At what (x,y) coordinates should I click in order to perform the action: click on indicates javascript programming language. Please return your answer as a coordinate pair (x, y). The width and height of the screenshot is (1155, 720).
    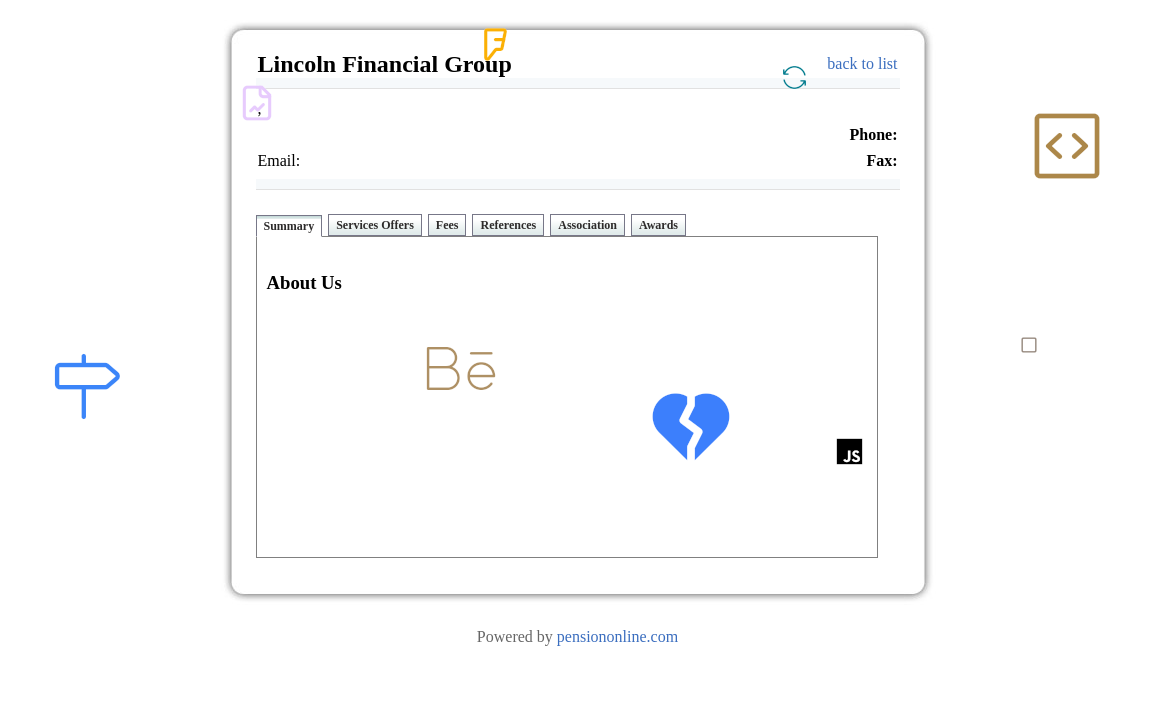
    Looking at the image, I should click on (849, 451).